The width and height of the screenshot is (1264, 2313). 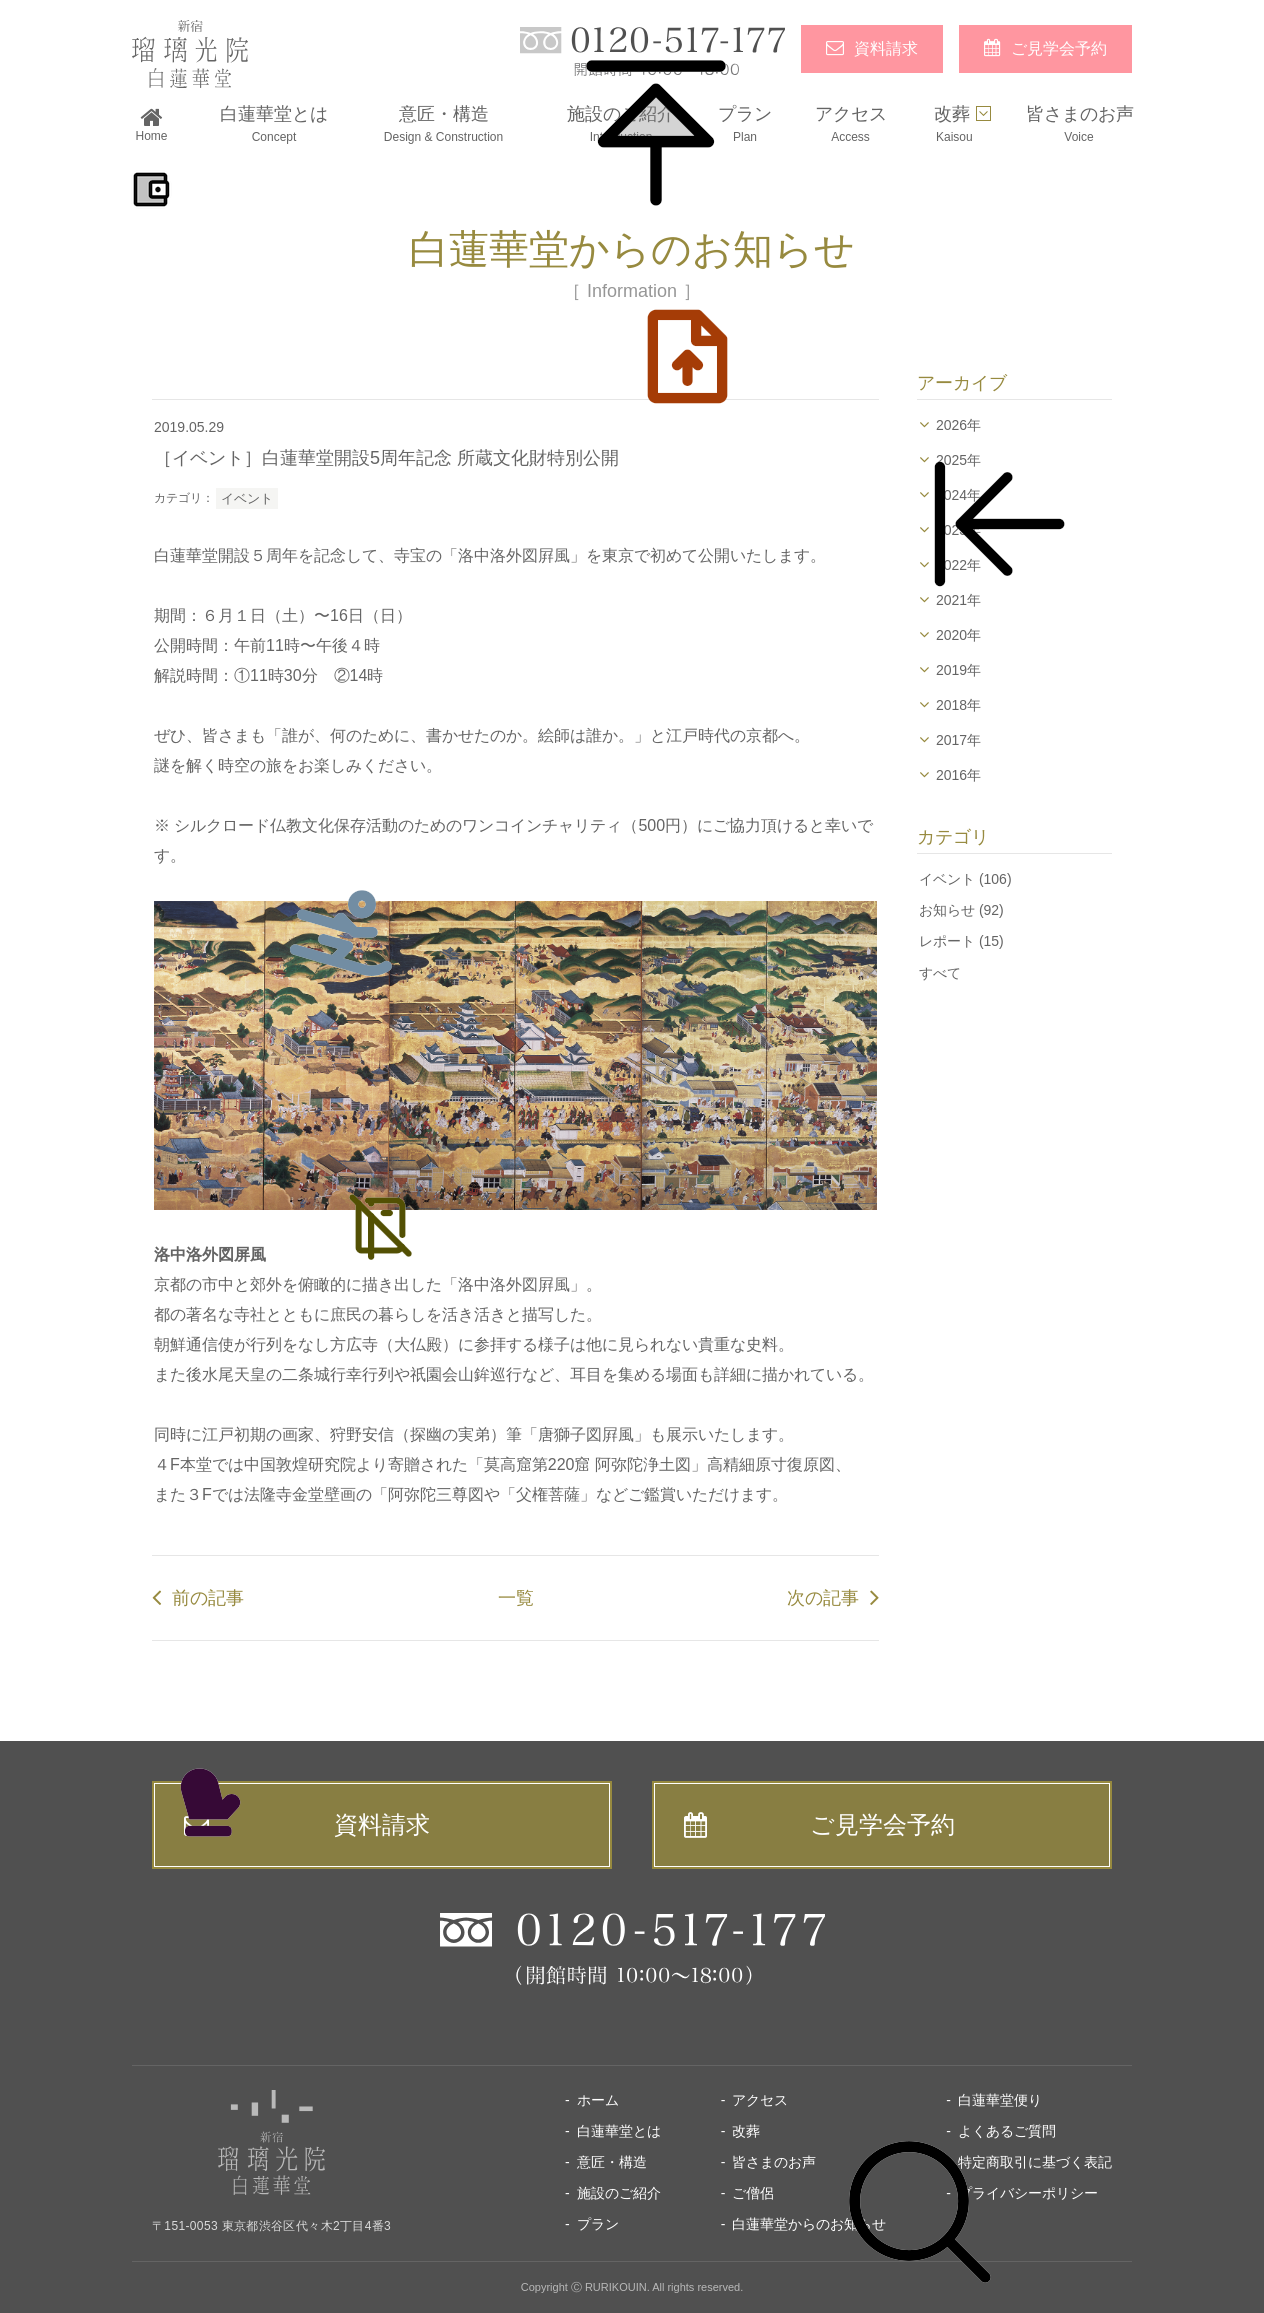 What do you see at coordinates (150, 189) in the screenshot?
I see `access your digital wallet` at bounding box center [150, 189].